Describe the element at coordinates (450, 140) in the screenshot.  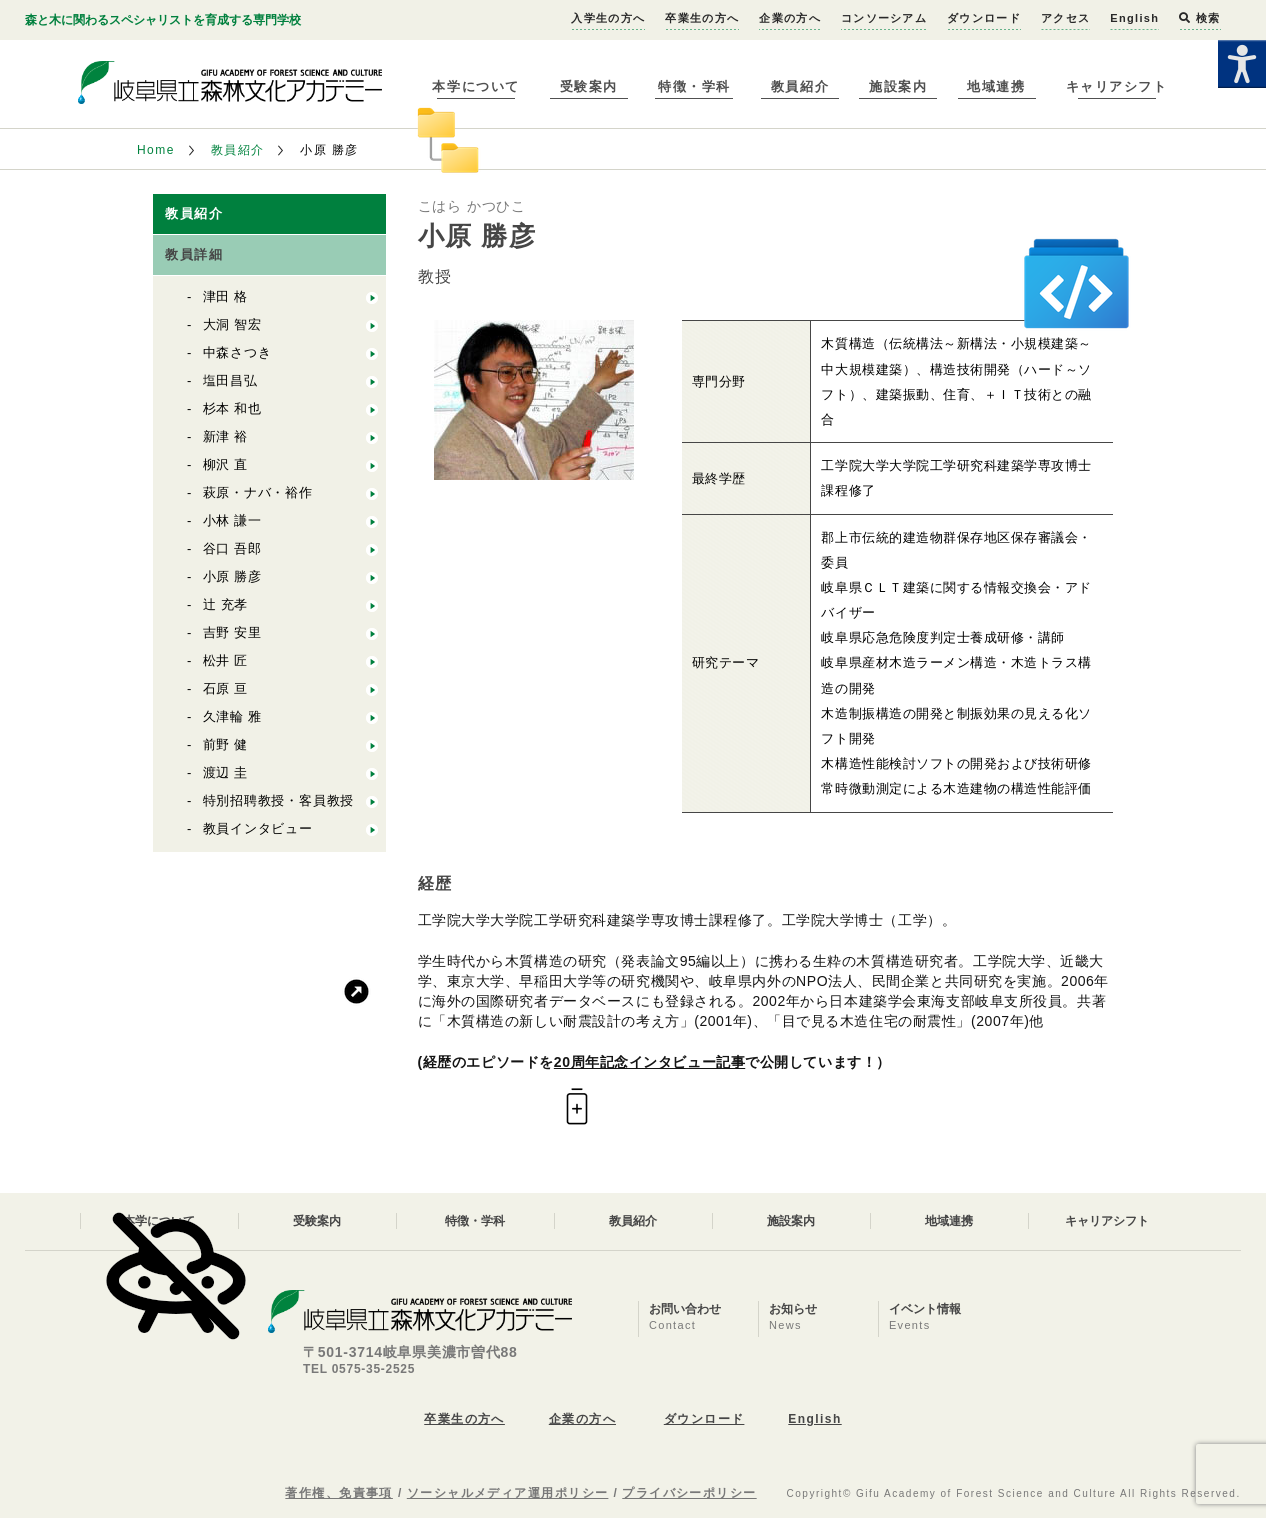
I see `view folder hierarchy or directory structure` at that location.